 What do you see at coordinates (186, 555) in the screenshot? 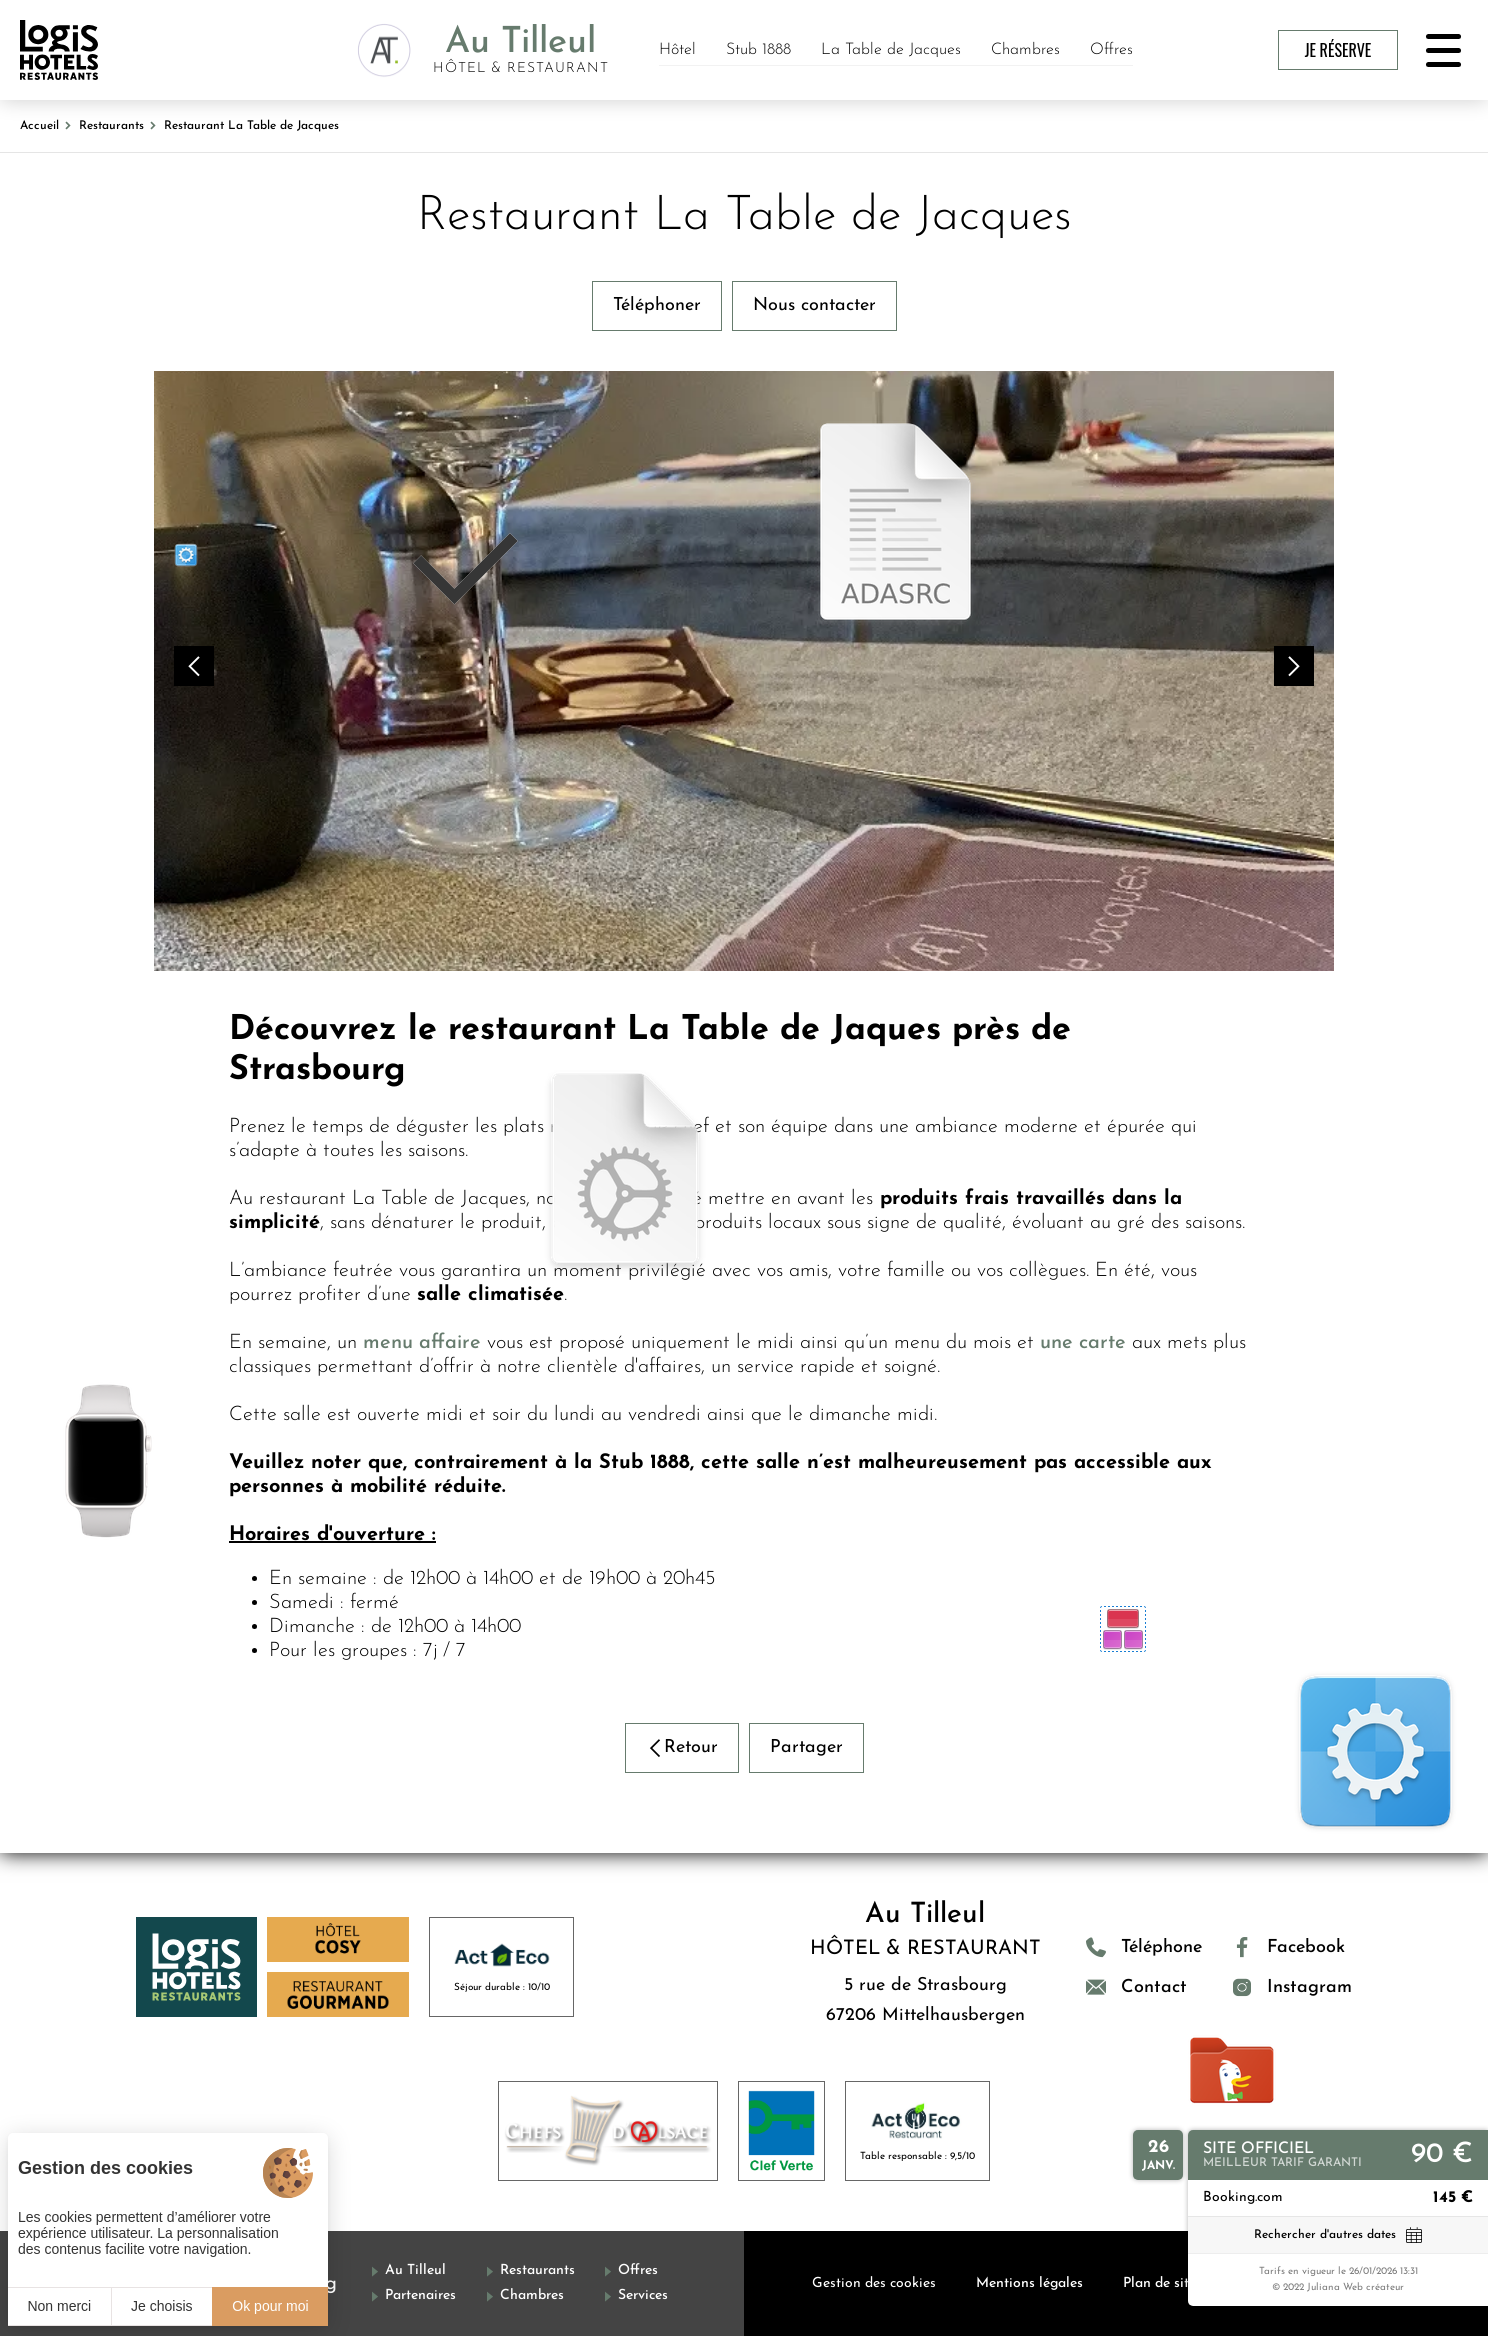
I see `windows executable file (.exe)` at bounding box center [186, 555].